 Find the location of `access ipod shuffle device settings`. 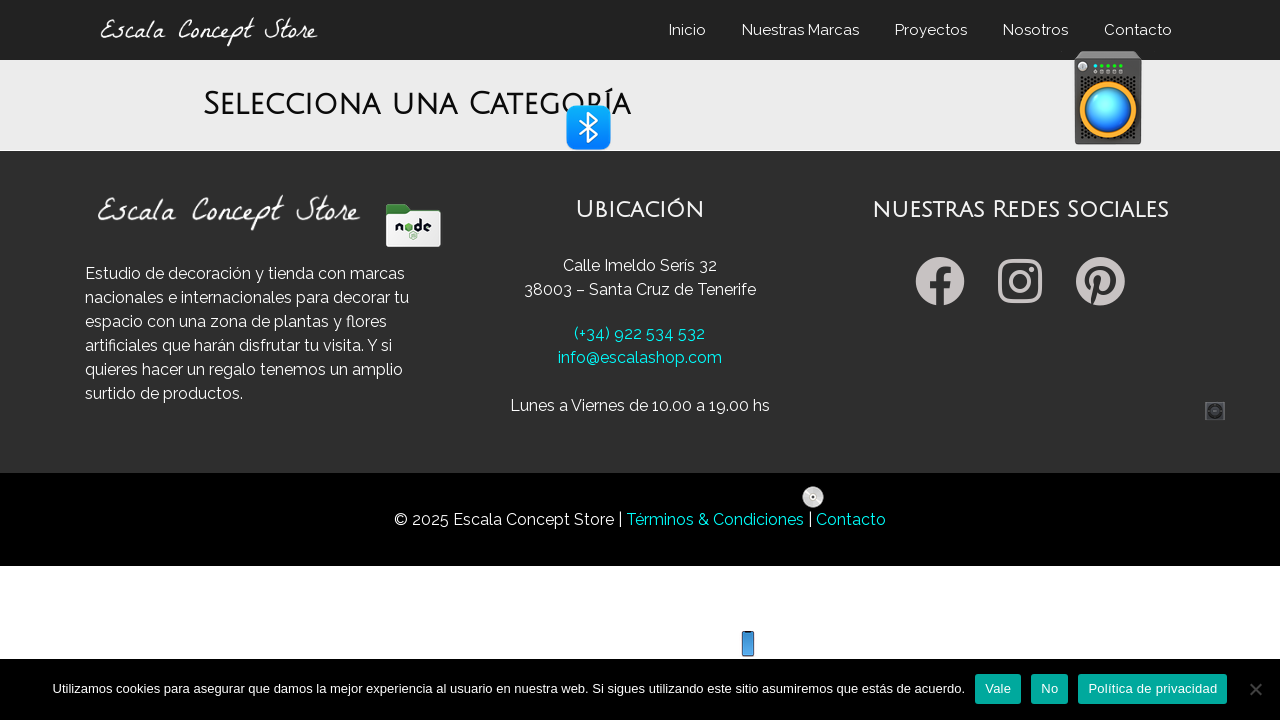

access ipod shuffle device settings is located at coordinates (1215, 411).